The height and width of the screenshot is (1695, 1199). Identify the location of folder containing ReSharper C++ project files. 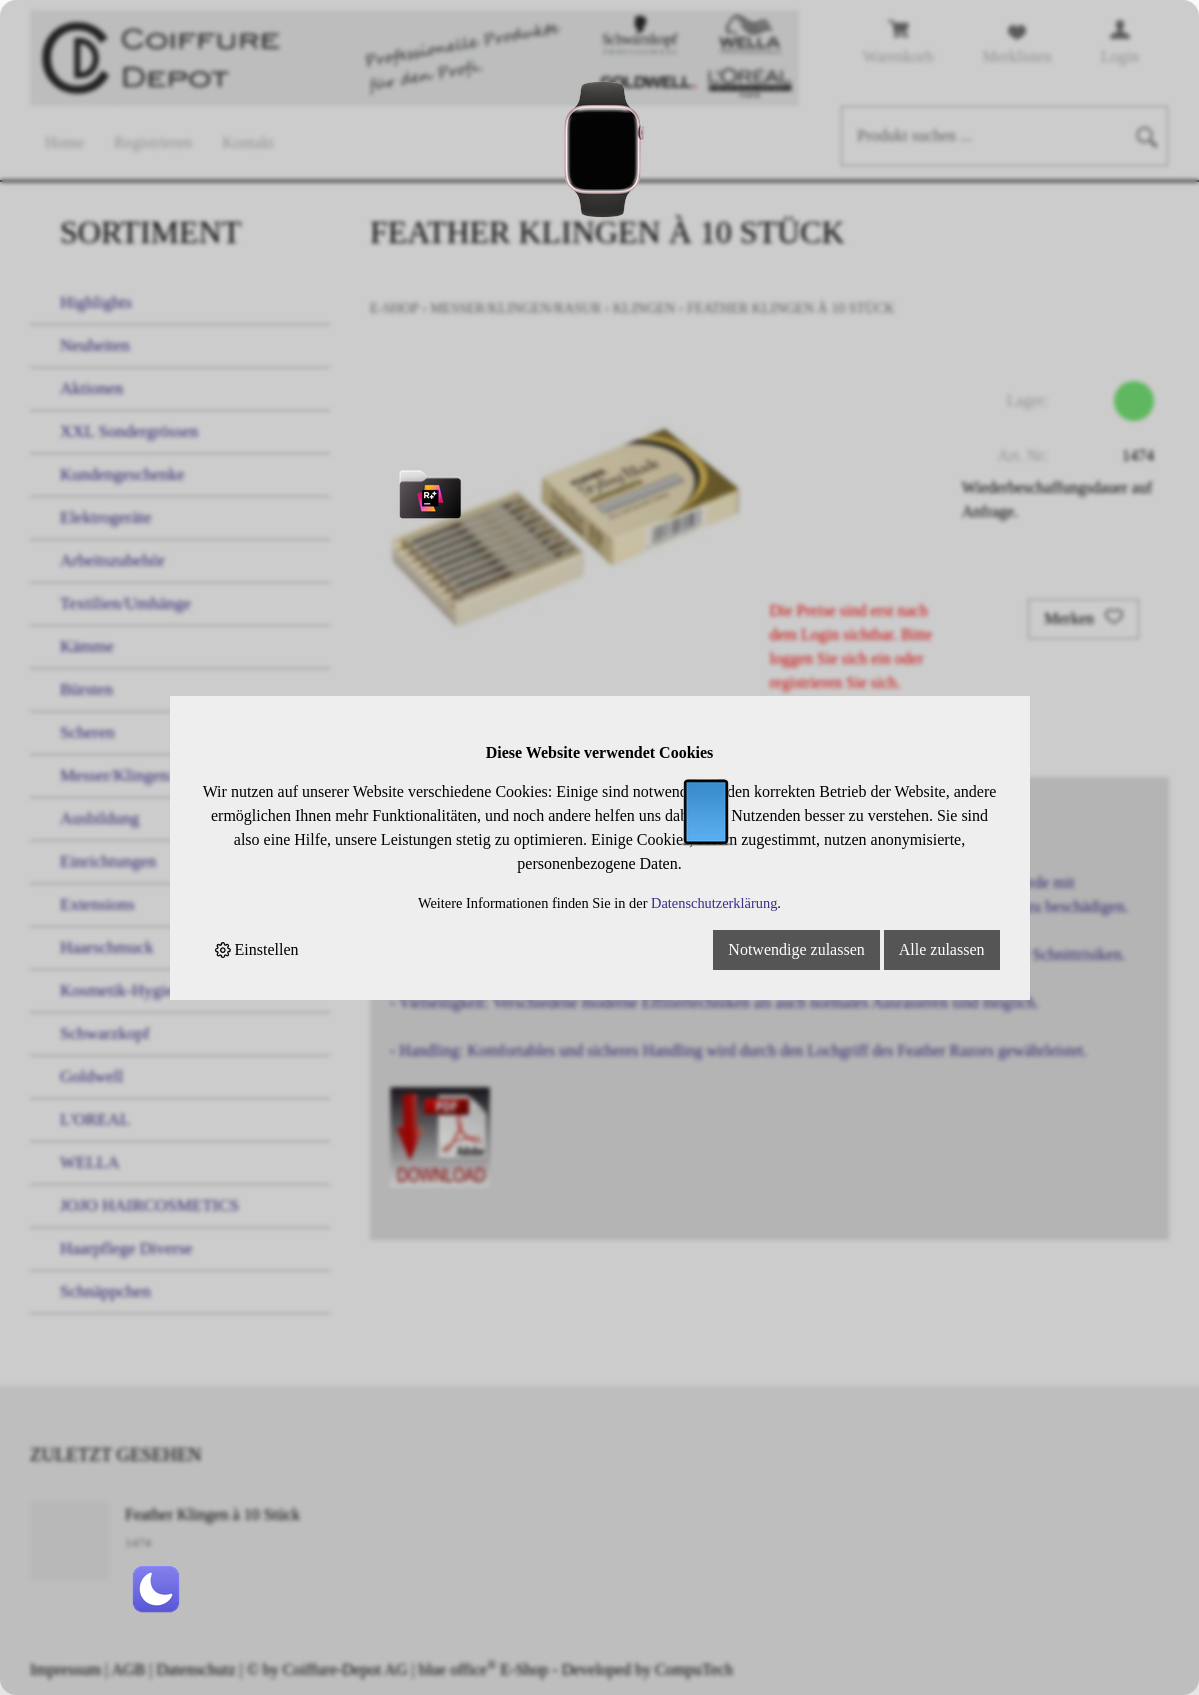
(430, 496).